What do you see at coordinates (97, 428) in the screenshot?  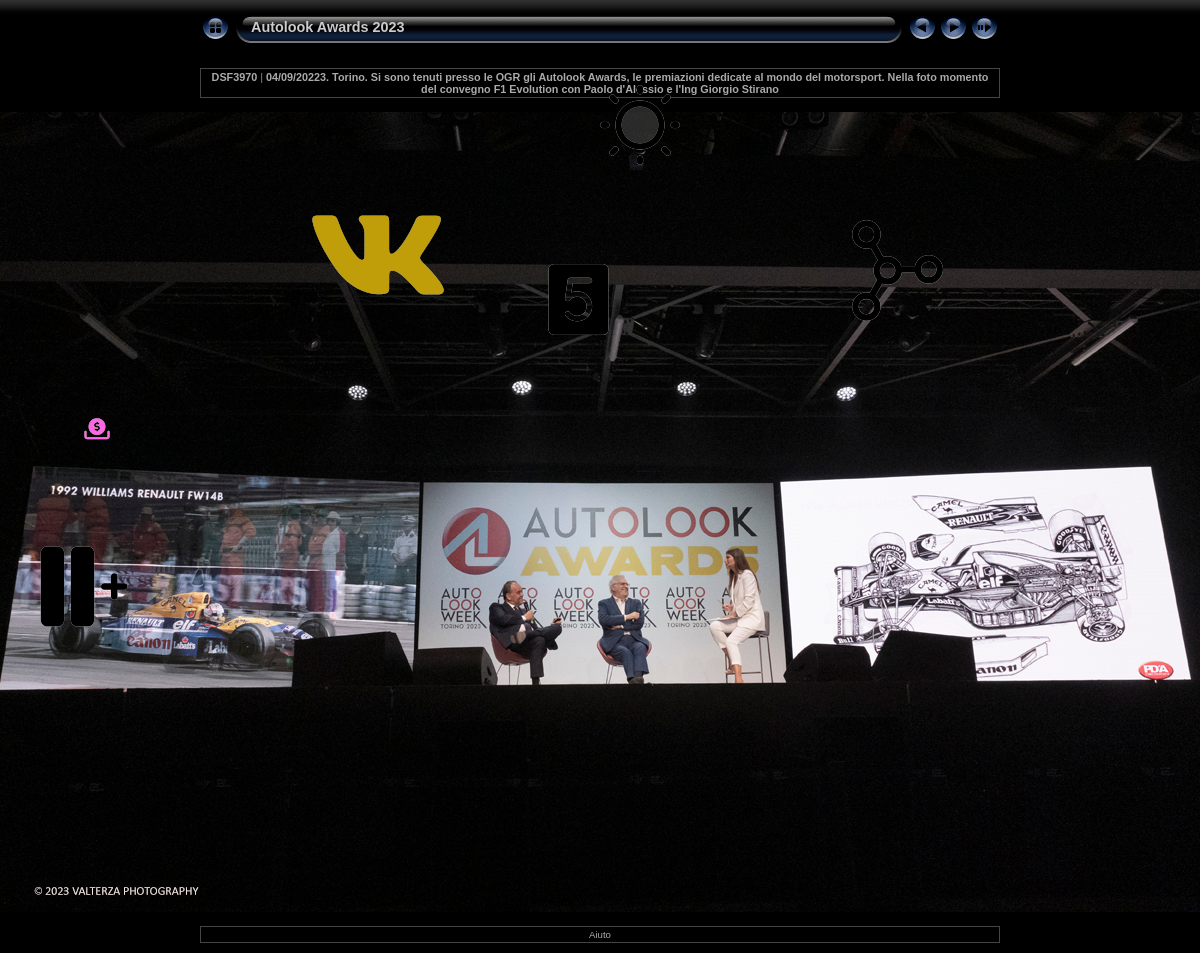 I see `make a donation` at bounding box center [97, 428].